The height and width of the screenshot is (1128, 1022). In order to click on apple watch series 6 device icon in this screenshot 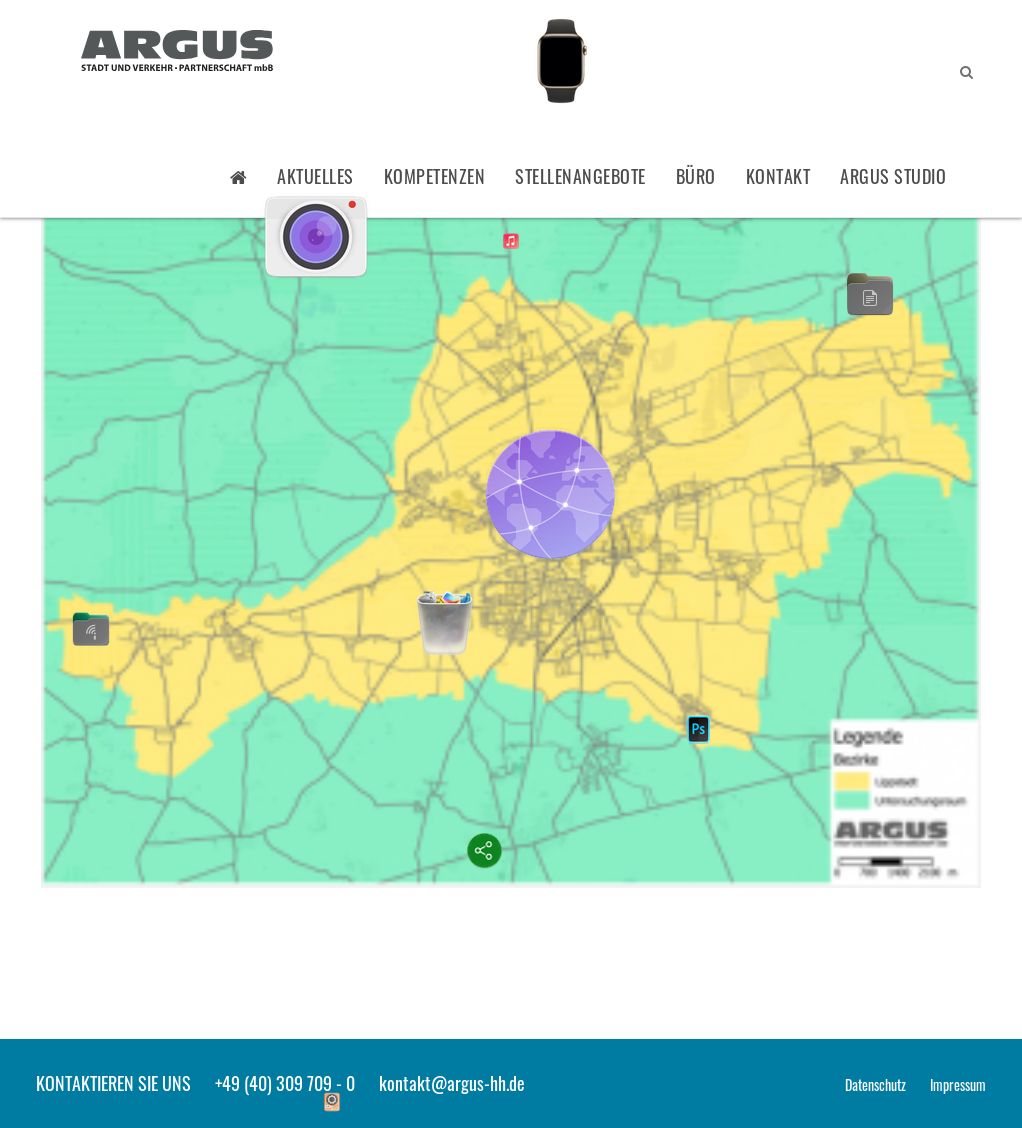, I will do `click(561, 61)`.